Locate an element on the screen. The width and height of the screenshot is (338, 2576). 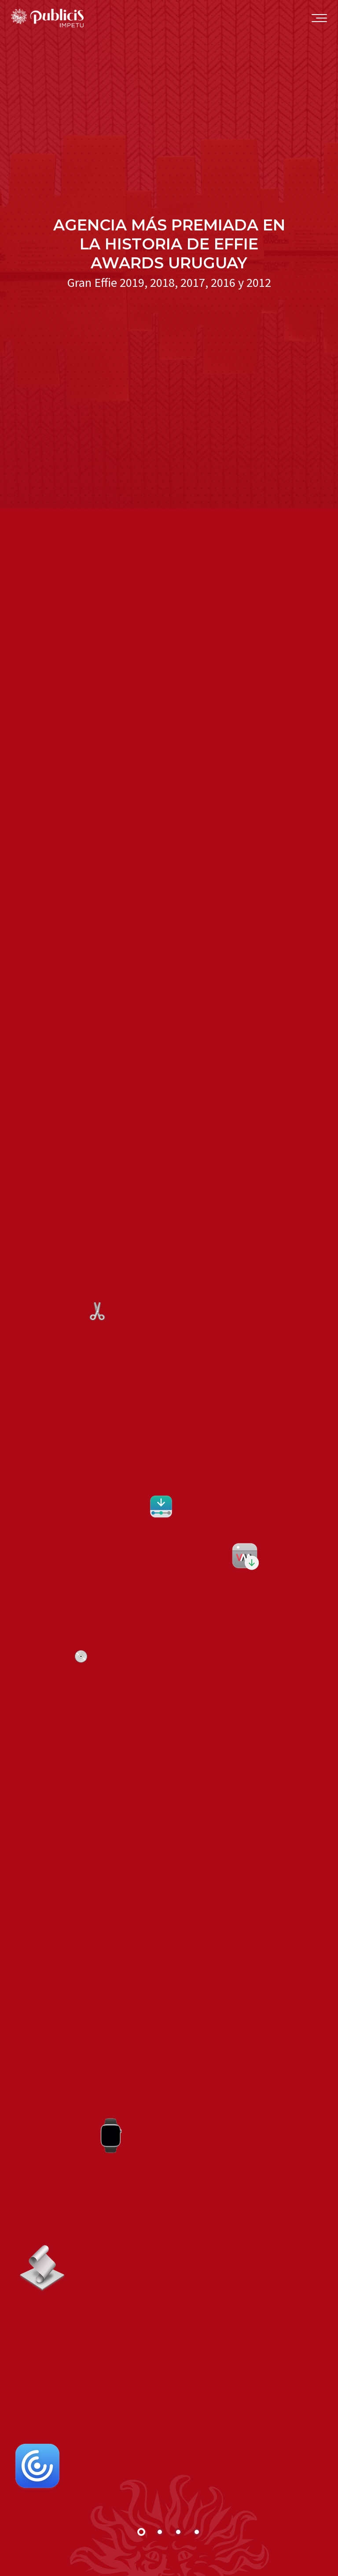
open the ubiquity installer application is located at coordinates (161, 1507).